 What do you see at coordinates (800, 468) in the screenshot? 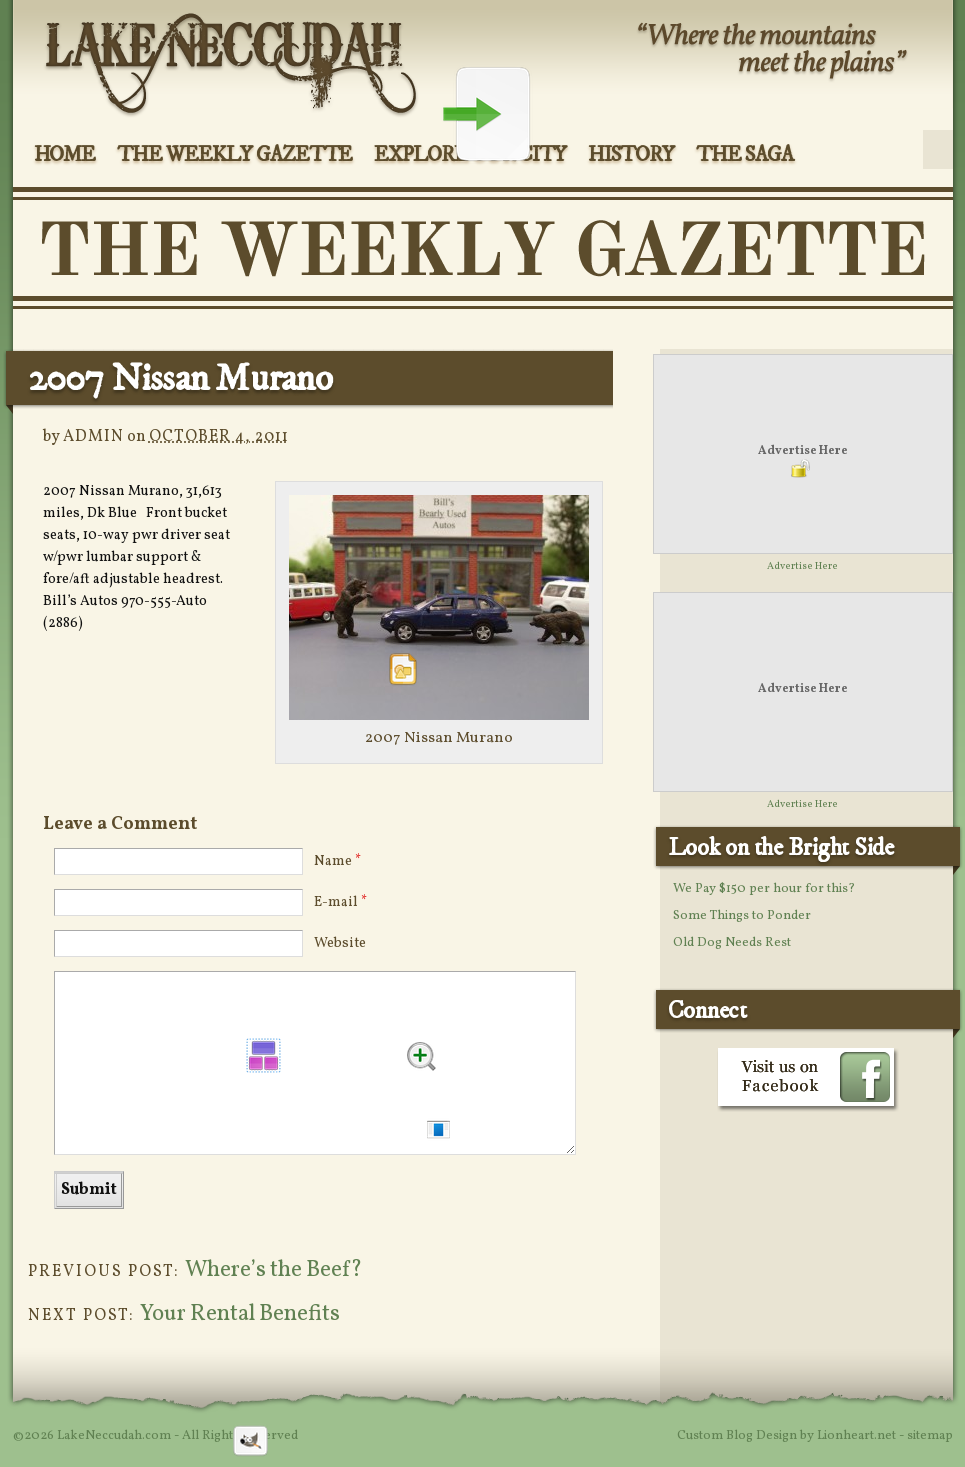
I see `indicates changes are allowed or permissions are unlocked` at bounding box center [800, 468].